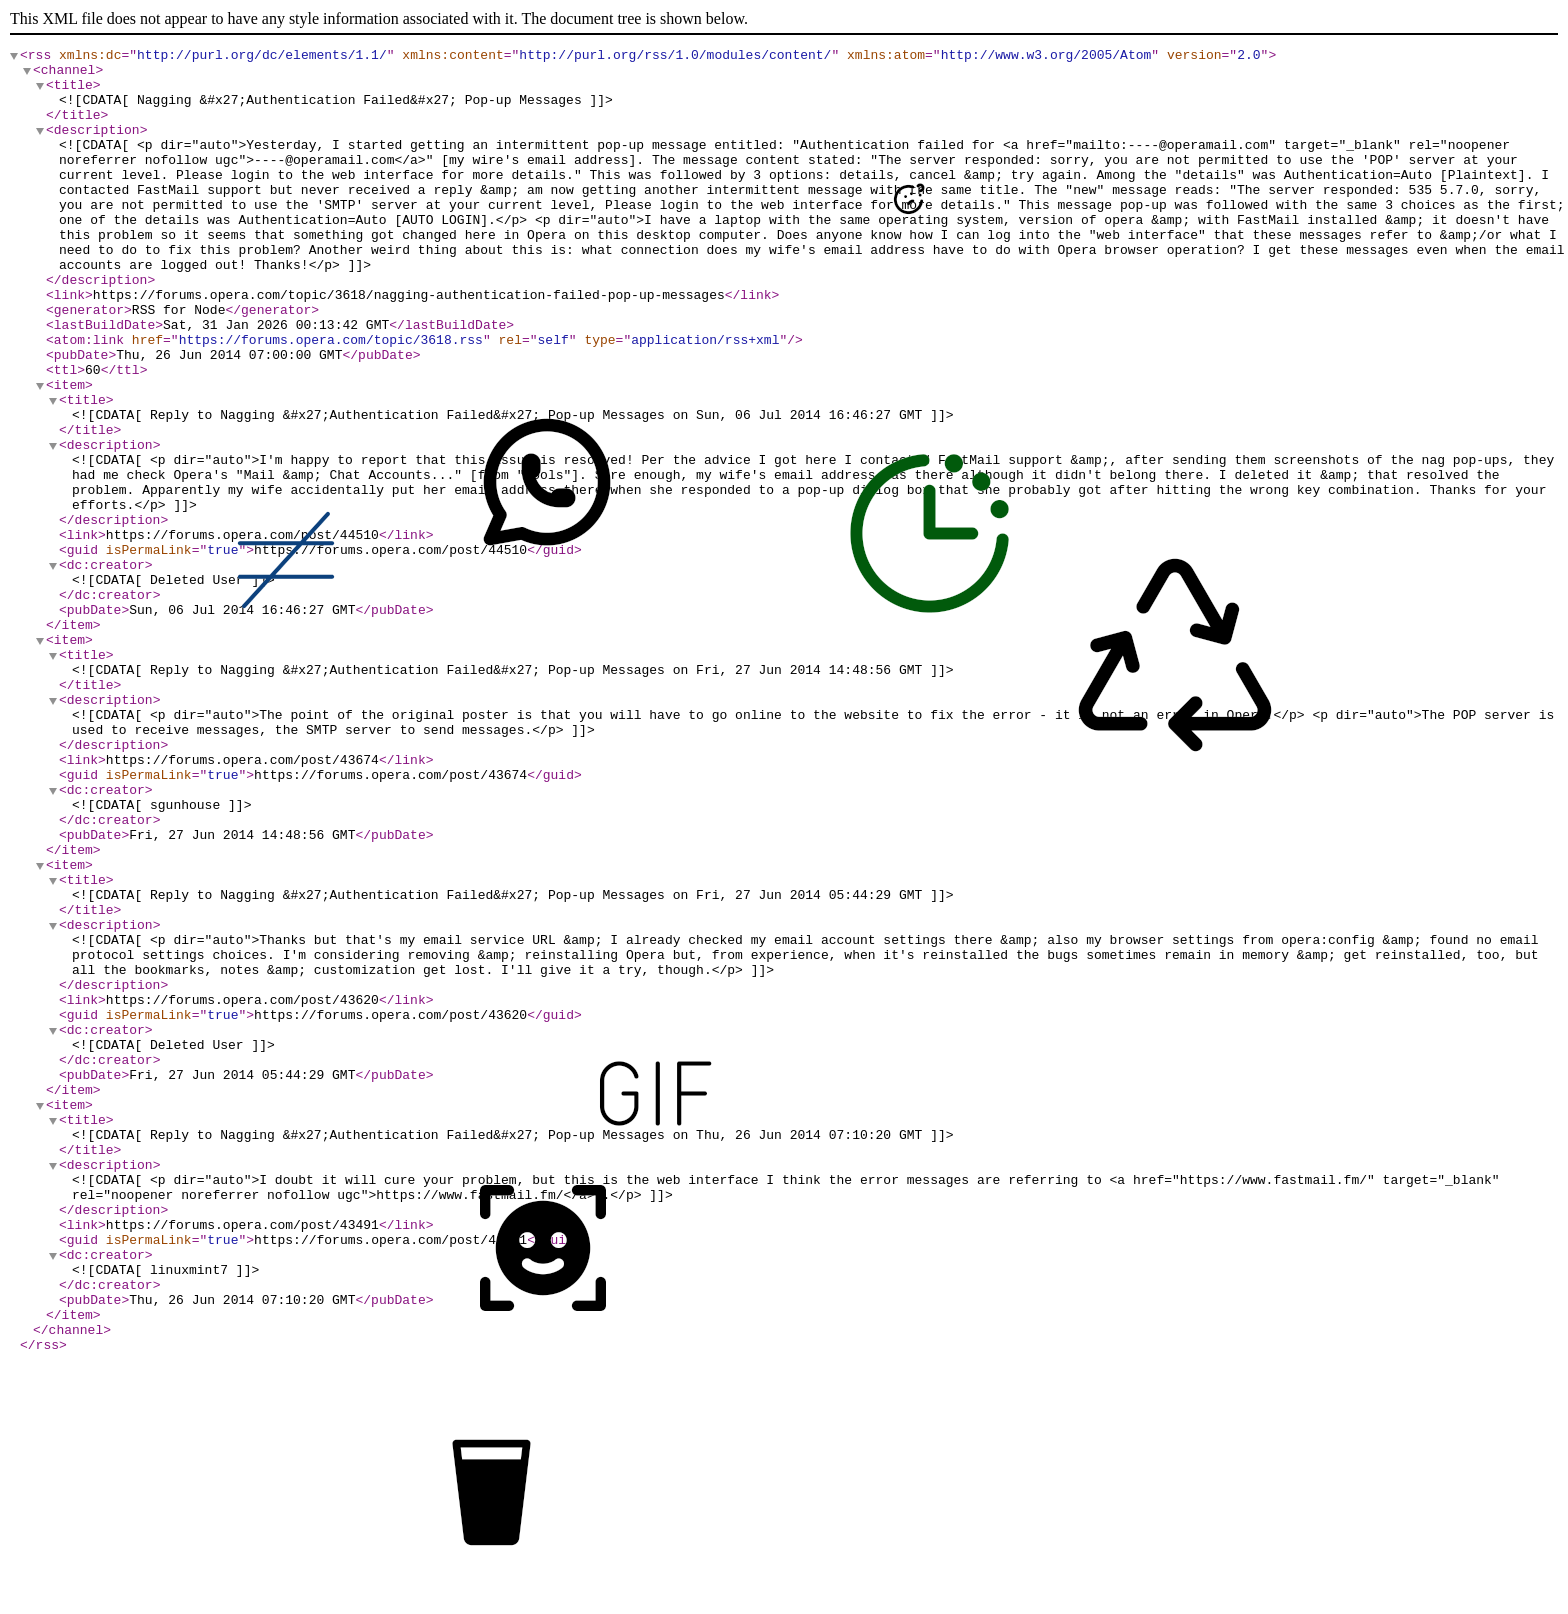 The image size is (1568, 1614). What do you see at coordinates (547, 482) in the screenshot?
I see `open WhatsApp messaging app` at bounding box center [547, 482].